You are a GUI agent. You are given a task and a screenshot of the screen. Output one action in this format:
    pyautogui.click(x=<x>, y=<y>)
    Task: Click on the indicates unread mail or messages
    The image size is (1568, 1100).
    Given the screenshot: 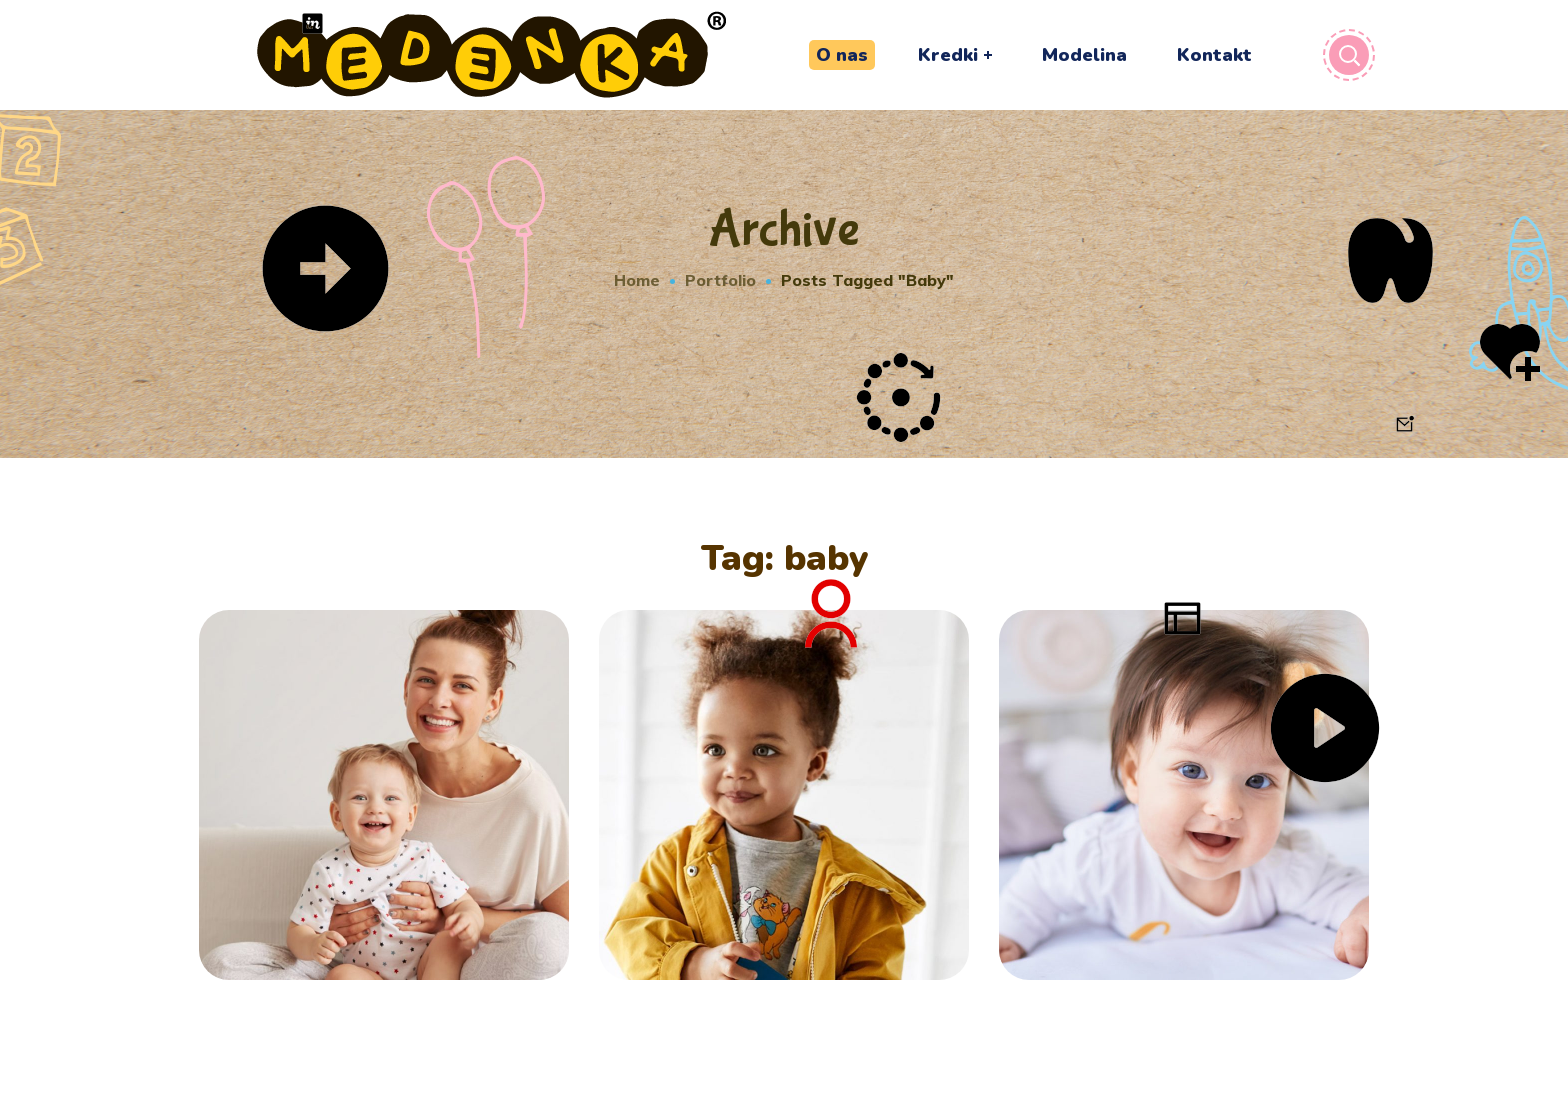 What is the action you would take?
    pyautogui.click(x=1404, y=424)
    